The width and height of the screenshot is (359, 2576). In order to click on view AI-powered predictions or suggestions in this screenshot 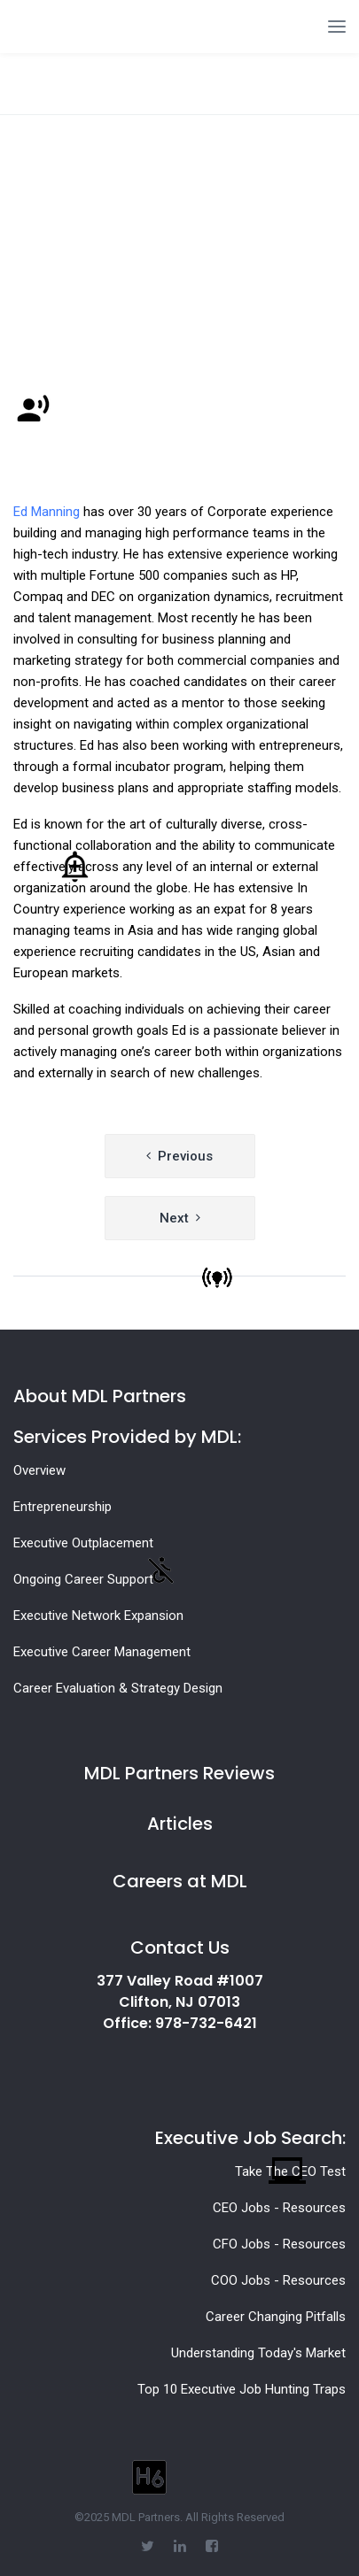, I will do `click(217, 1277)`.